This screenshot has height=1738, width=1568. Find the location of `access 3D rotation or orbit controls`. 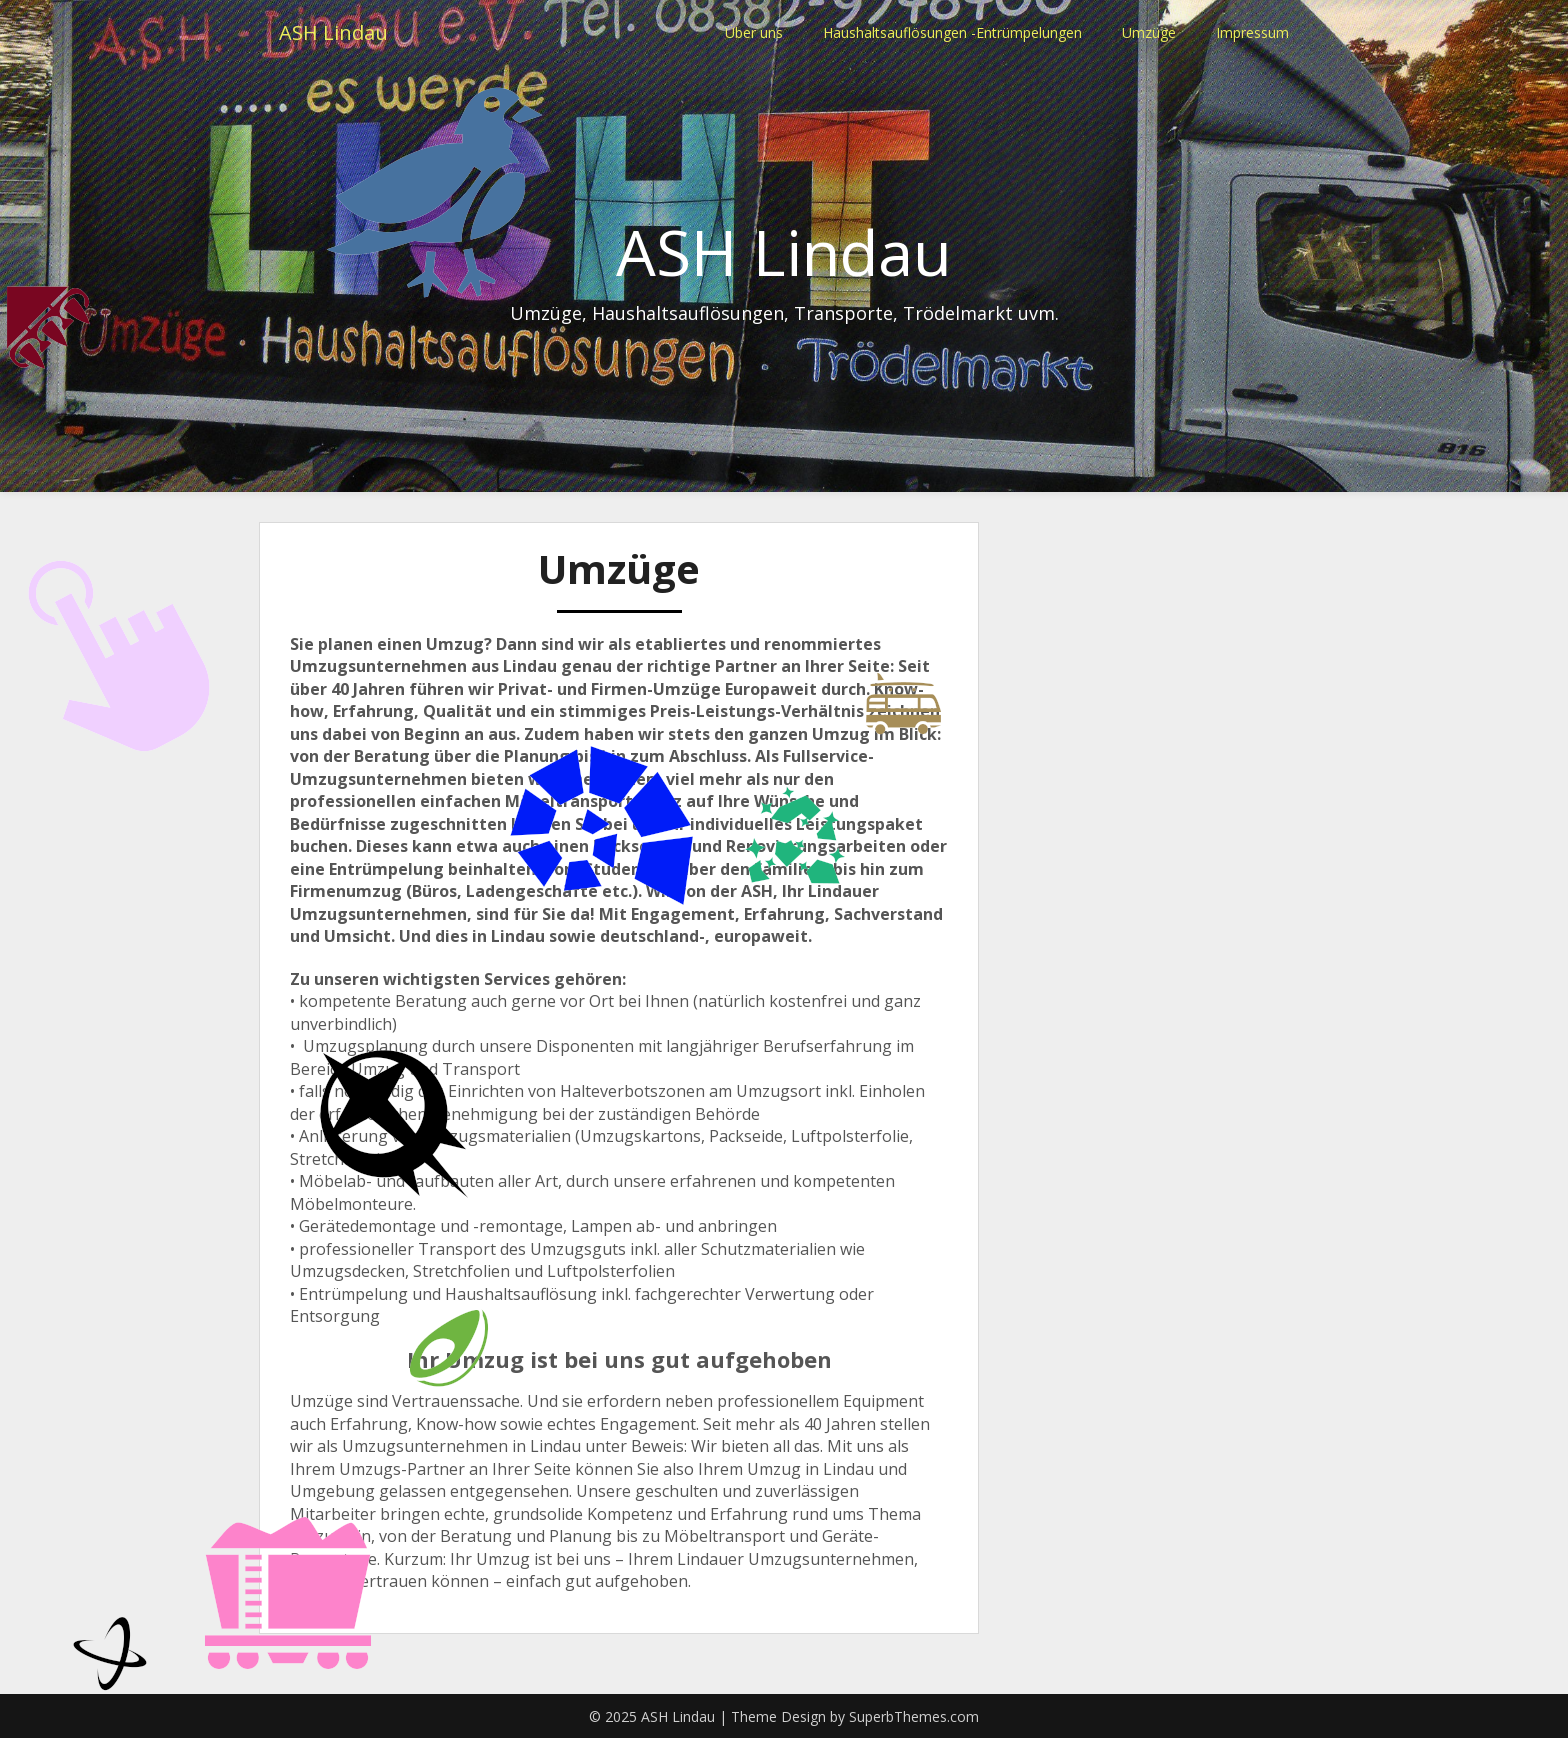

access 3D rotation or orbit controls is located at coordinates (110, 1653).